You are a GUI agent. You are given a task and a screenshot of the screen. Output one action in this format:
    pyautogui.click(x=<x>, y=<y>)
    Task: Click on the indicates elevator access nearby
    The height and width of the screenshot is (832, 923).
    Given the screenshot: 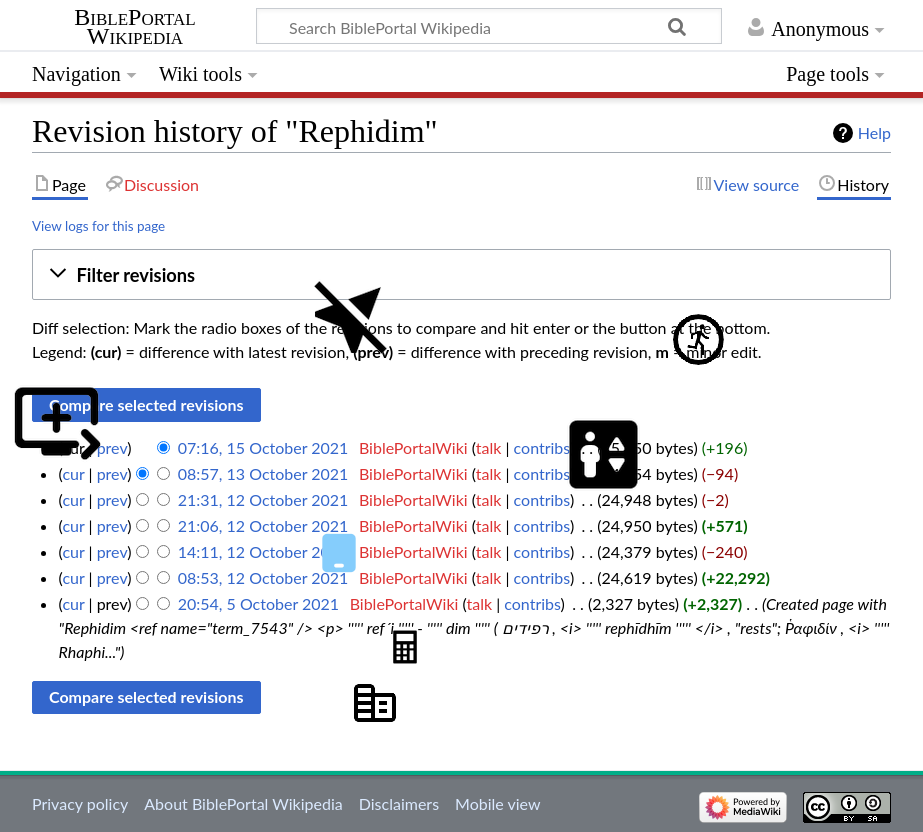 What is the action you would take?
    pyautogui.click(x=603, y=454)
    